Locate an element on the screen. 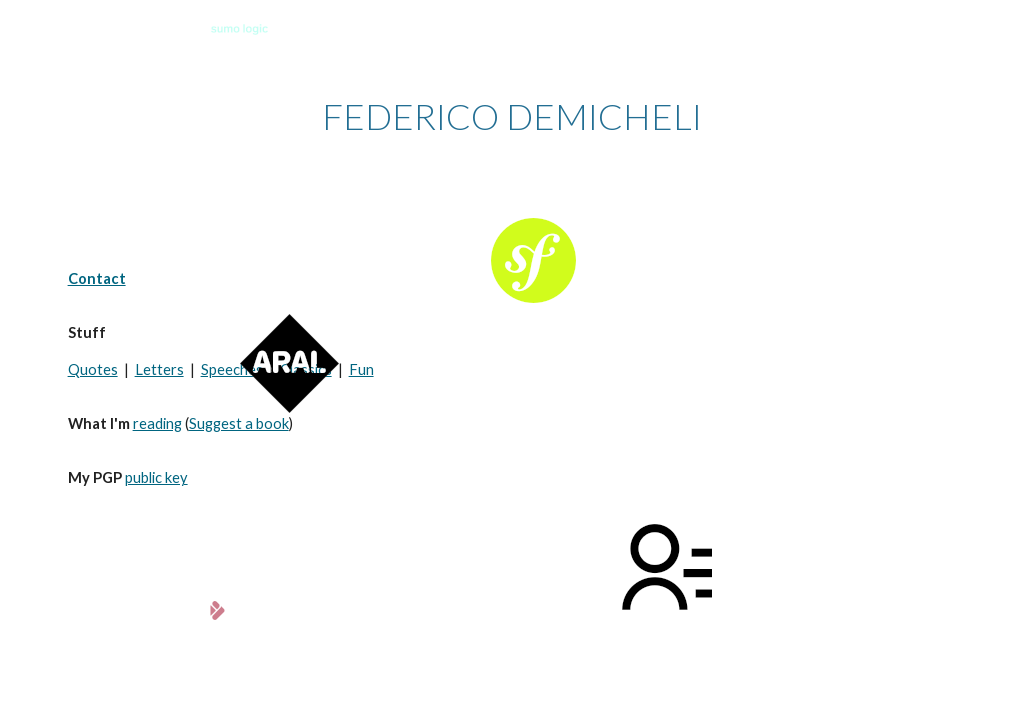  Symfony PHP framework logo is located at coordinates (533, 260).